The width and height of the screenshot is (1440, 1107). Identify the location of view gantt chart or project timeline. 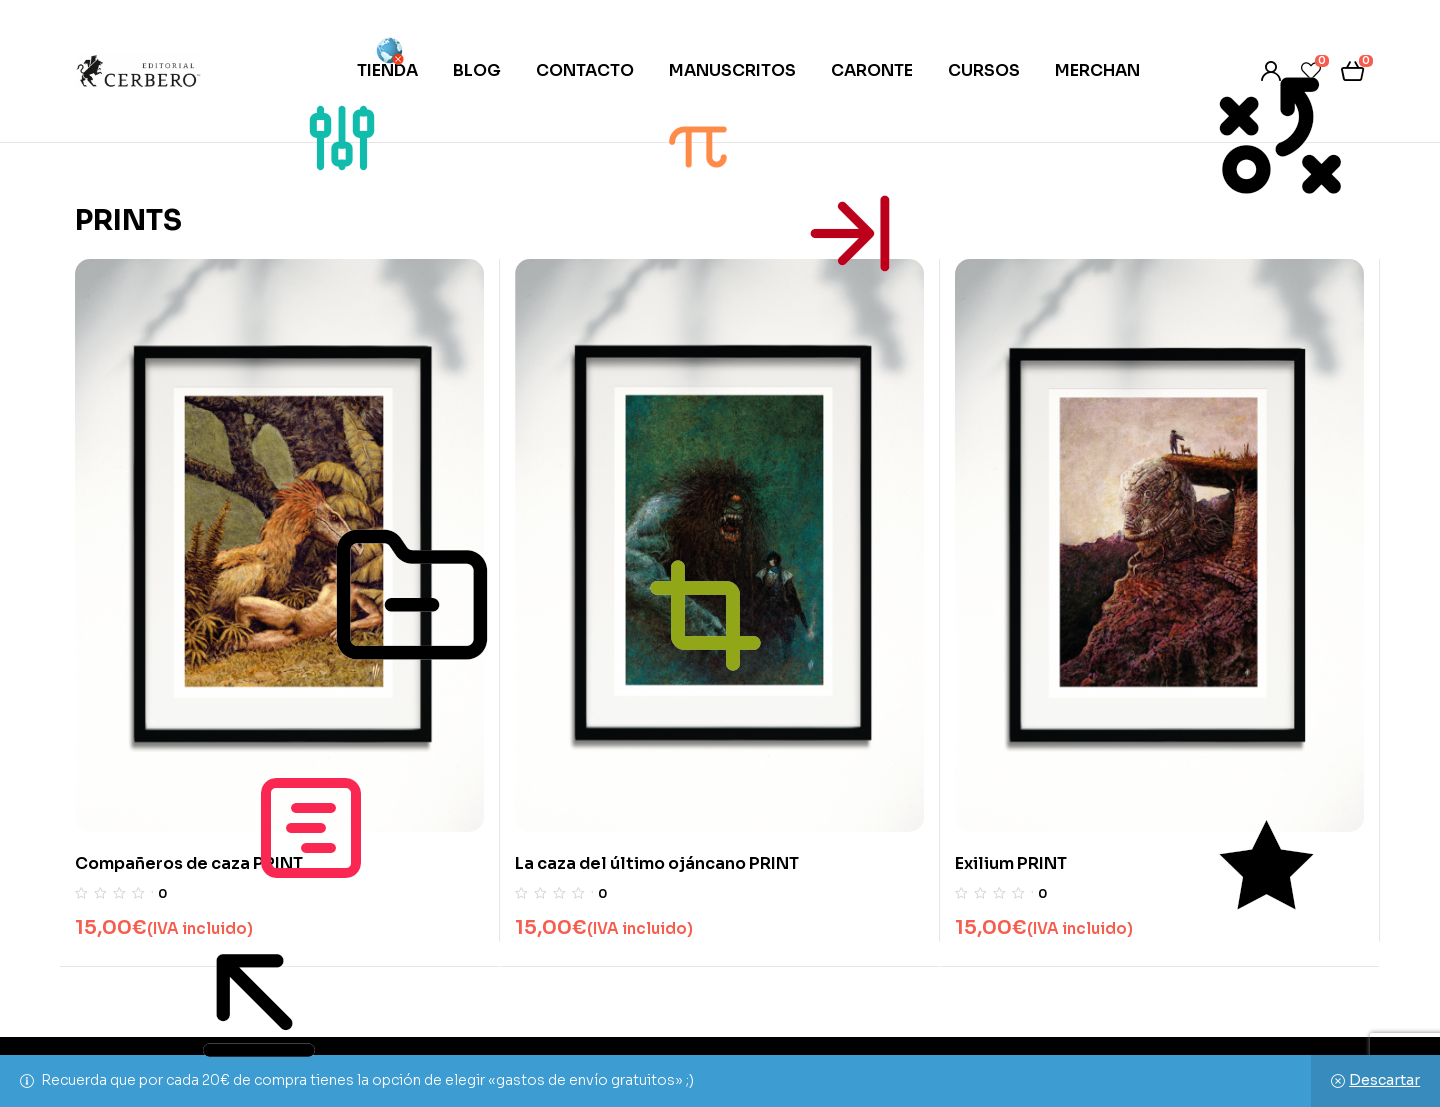
(311, 828).